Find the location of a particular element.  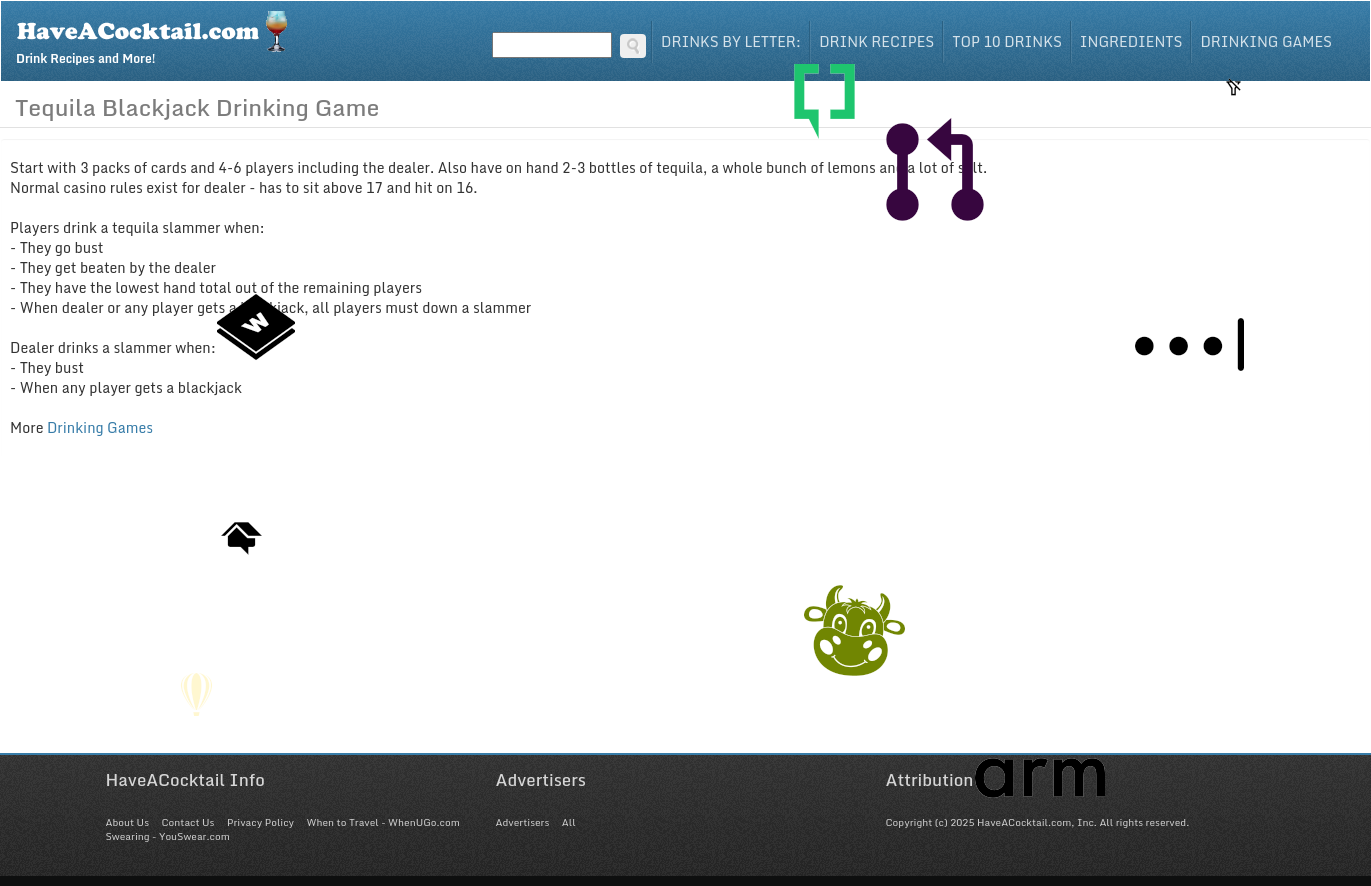

Arm company logo is located at coordinates (1040, 778).